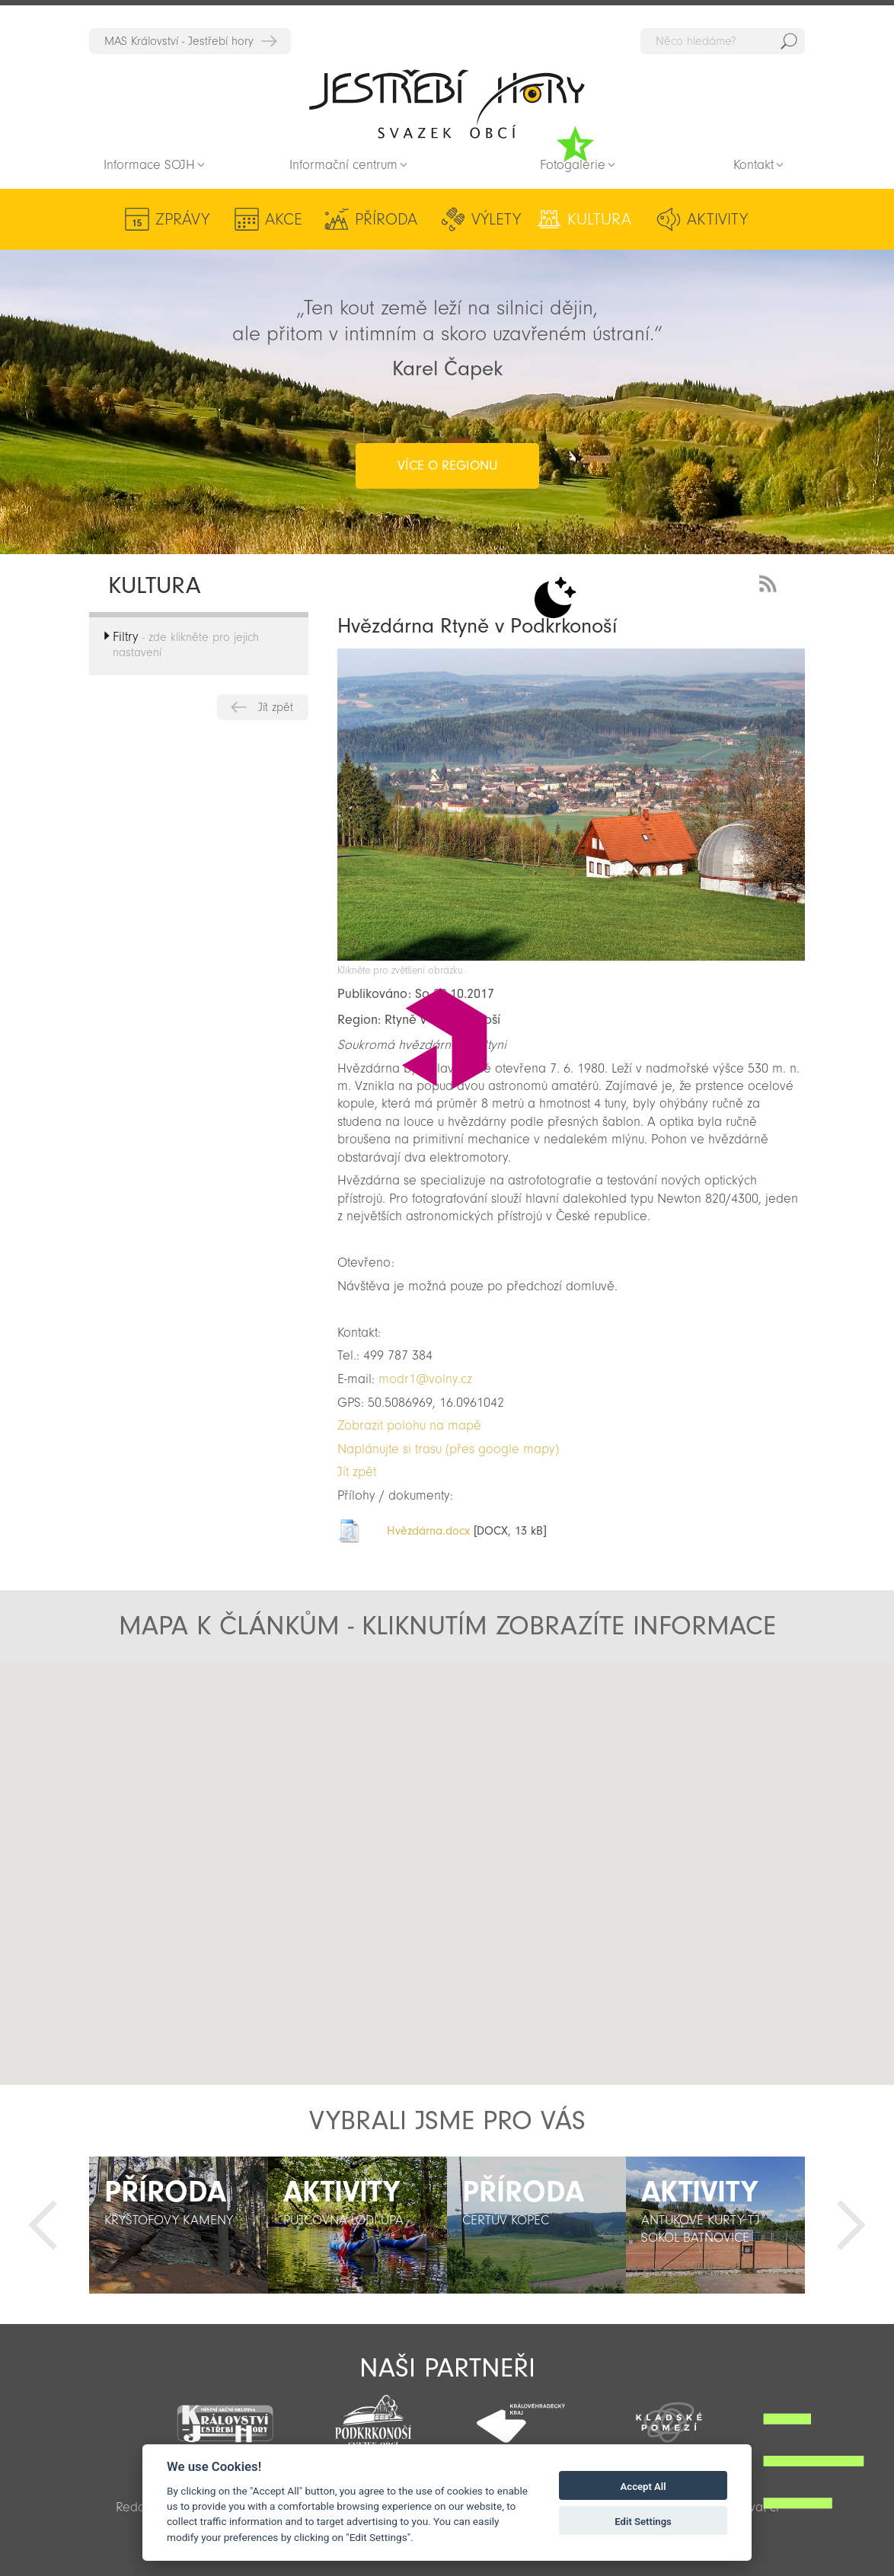  I want to click on view horizontal bar chart data, so click(811, 2461).